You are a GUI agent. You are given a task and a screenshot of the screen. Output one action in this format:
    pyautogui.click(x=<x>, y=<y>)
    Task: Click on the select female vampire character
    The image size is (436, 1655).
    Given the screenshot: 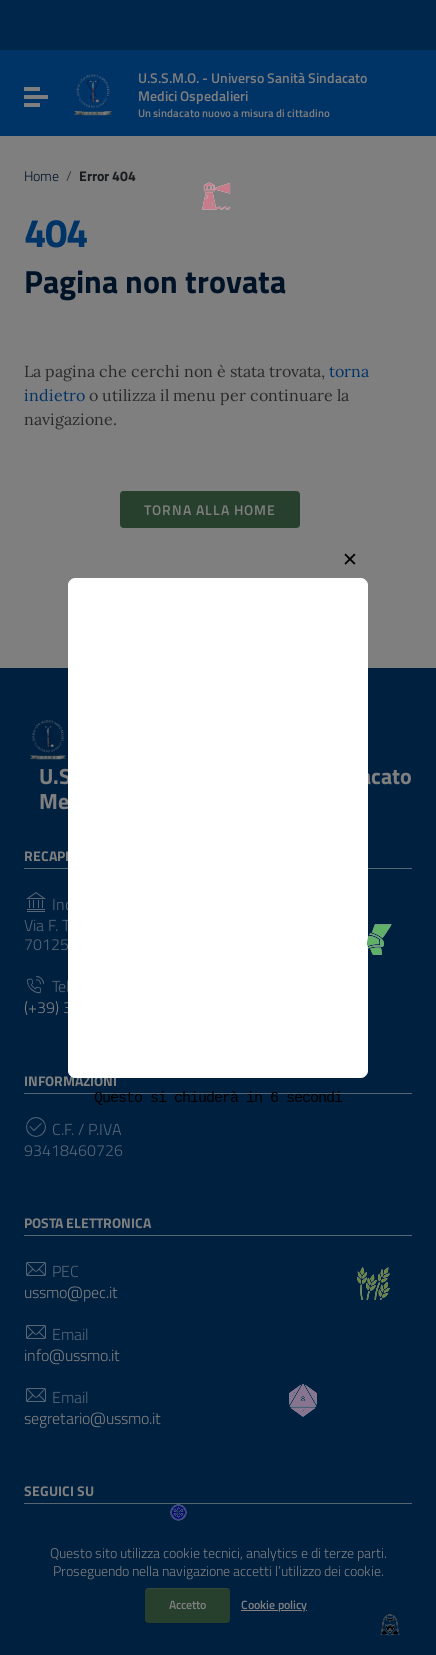 What is the action you would take?
    pyautogui.click(x=390, y=1625)
    